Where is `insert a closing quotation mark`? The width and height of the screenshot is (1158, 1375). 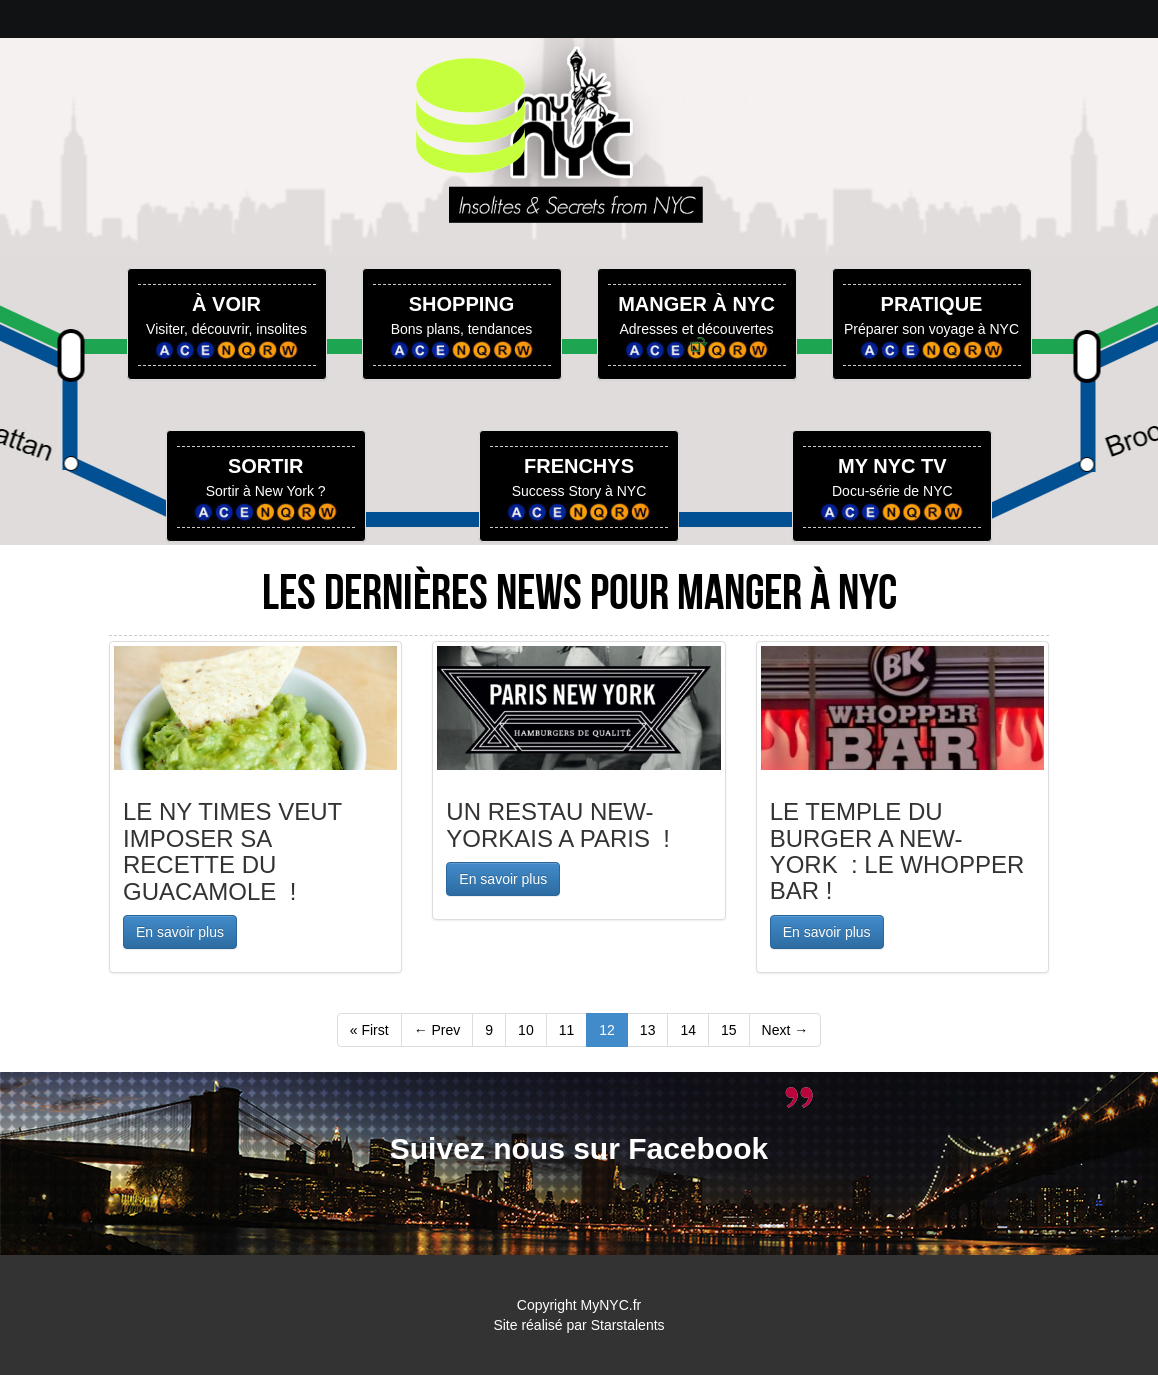 insert a closing quotation mark is located at coordinates (799, 1097).